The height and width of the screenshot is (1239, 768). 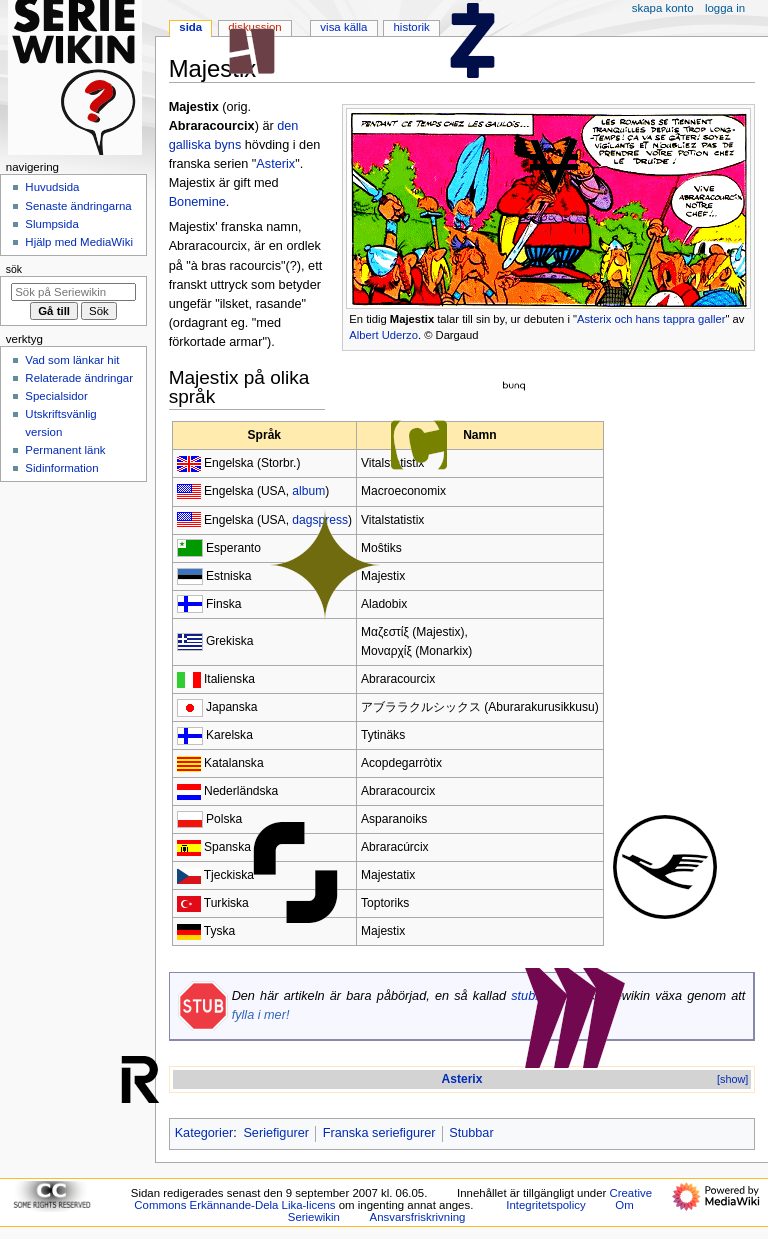 What do you see at coordinates (140, 1079) in the screenshot?
I see `open the Revolut banking app` at bounding box center [140, 1079].